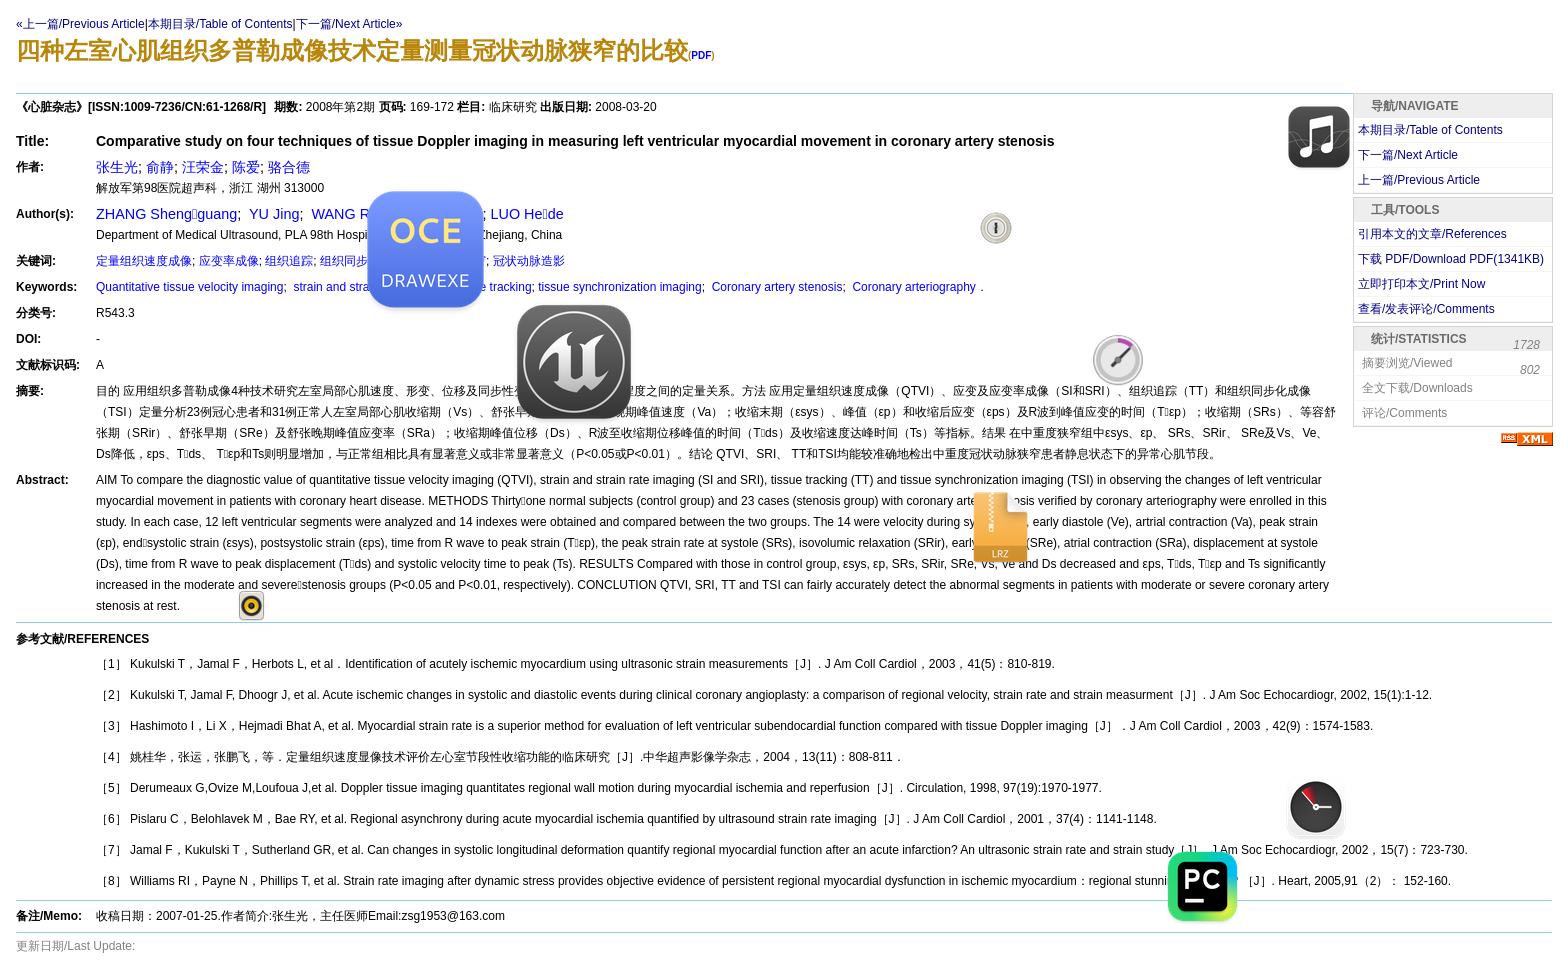  Describe the element at coordinates (574, 362) in the screenshot. I see `open unreal editor application` at that location.